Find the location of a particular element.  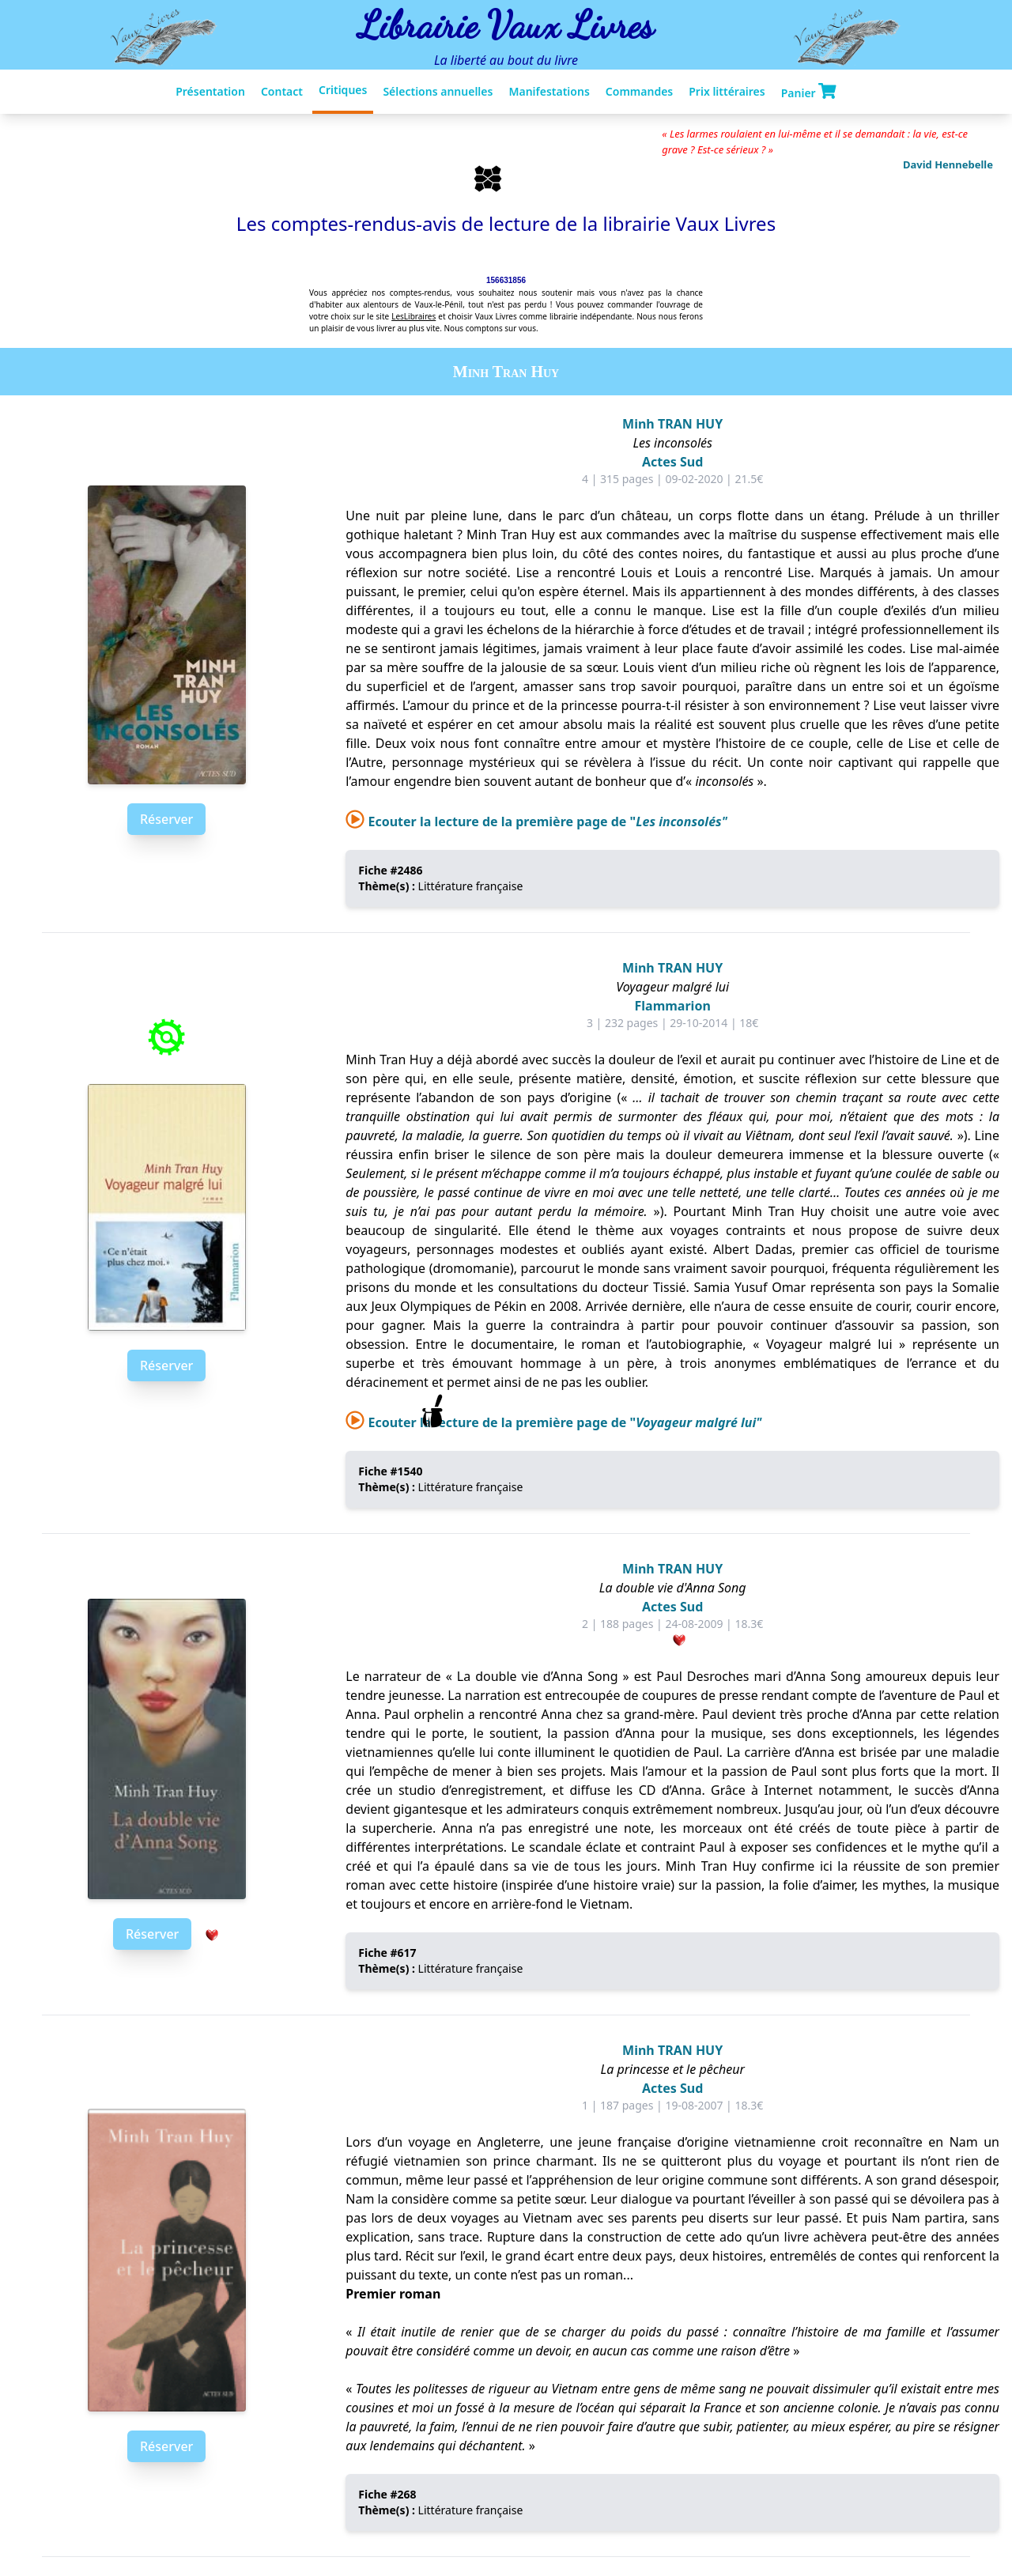

access pokémon game settings is located at coordinates (166, 1037).